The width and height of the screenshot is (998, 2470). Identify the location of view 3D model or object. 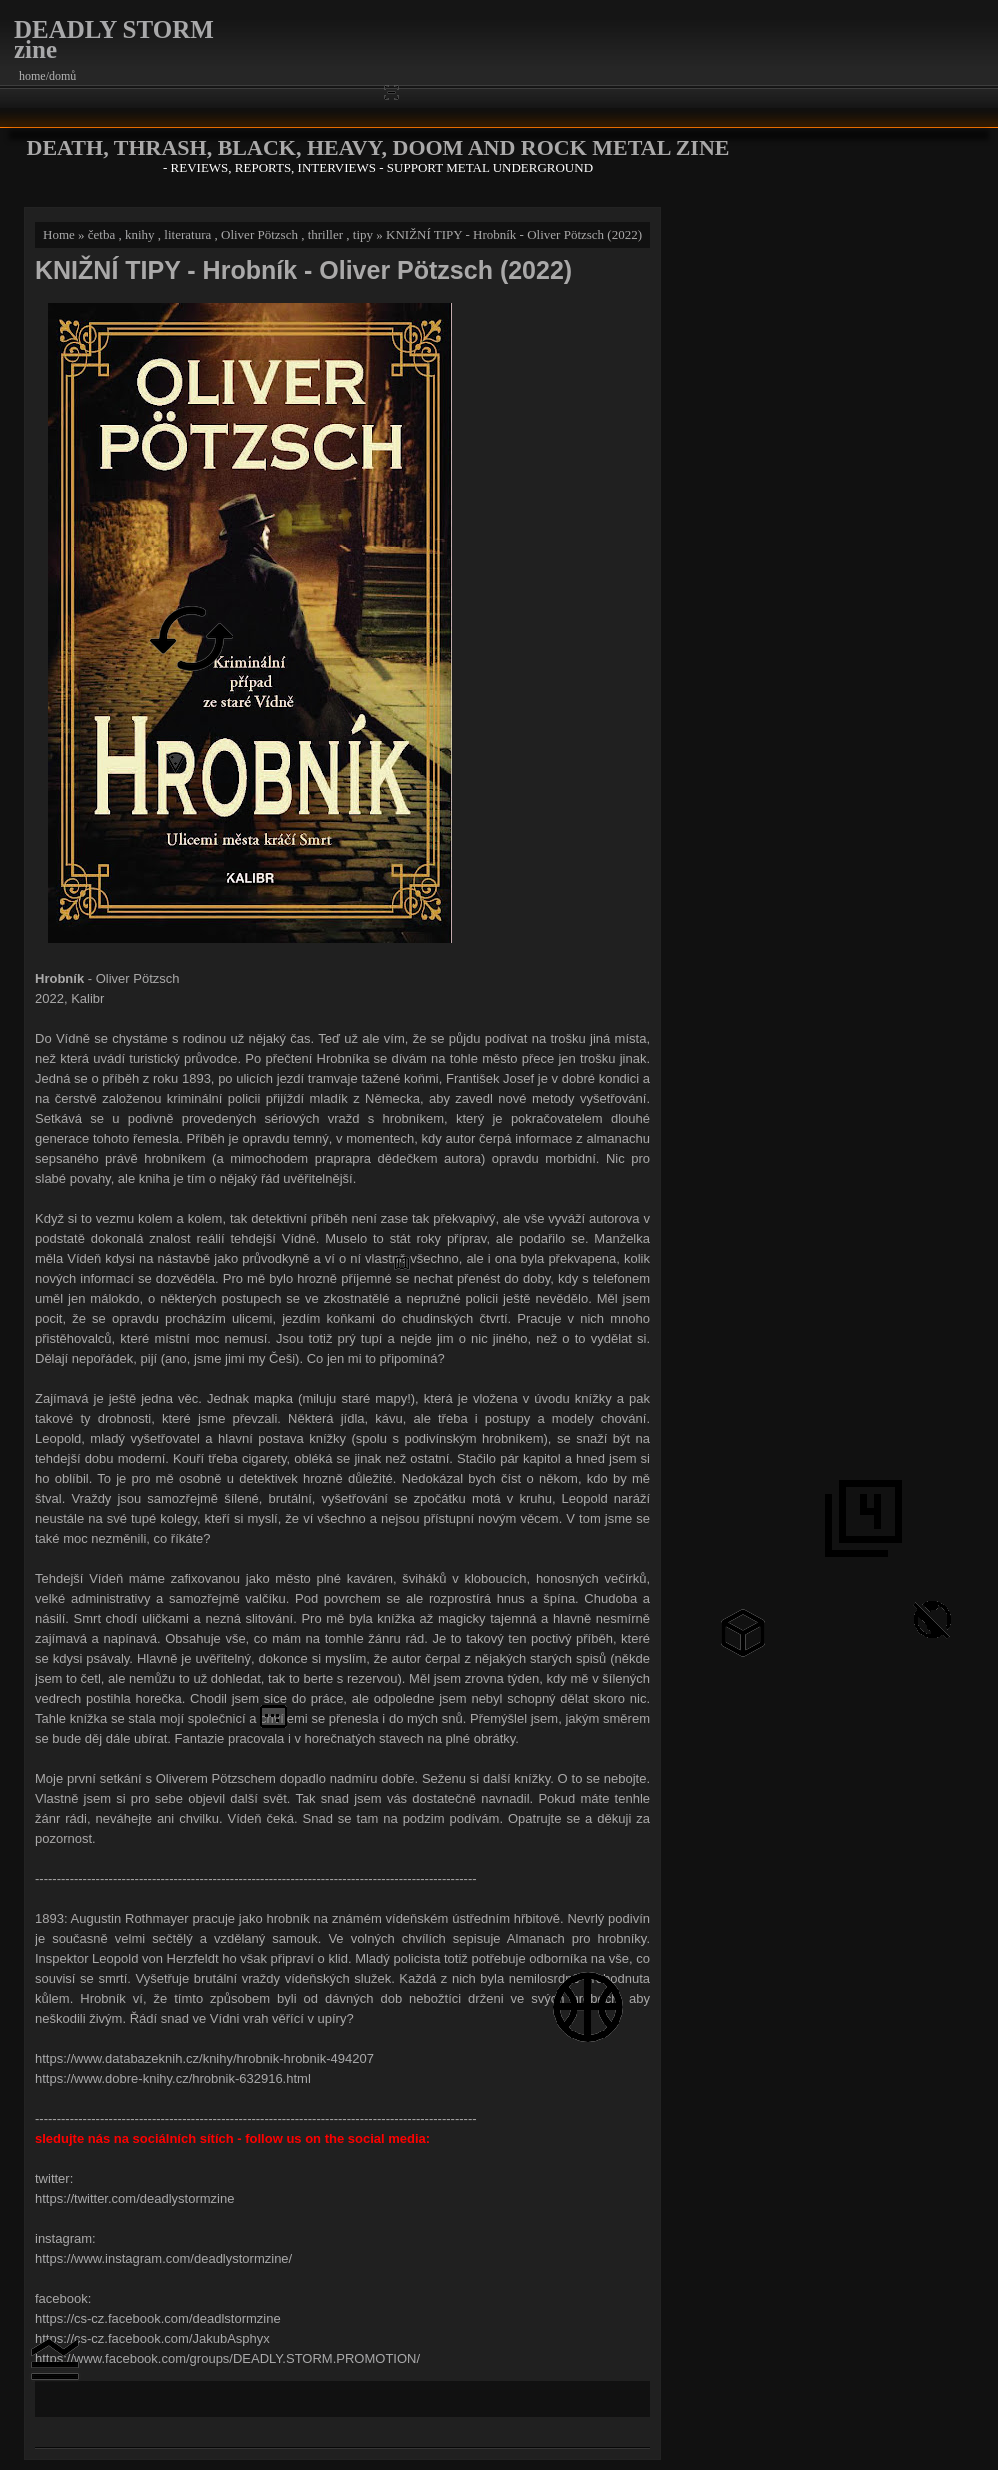
(743, 1633).